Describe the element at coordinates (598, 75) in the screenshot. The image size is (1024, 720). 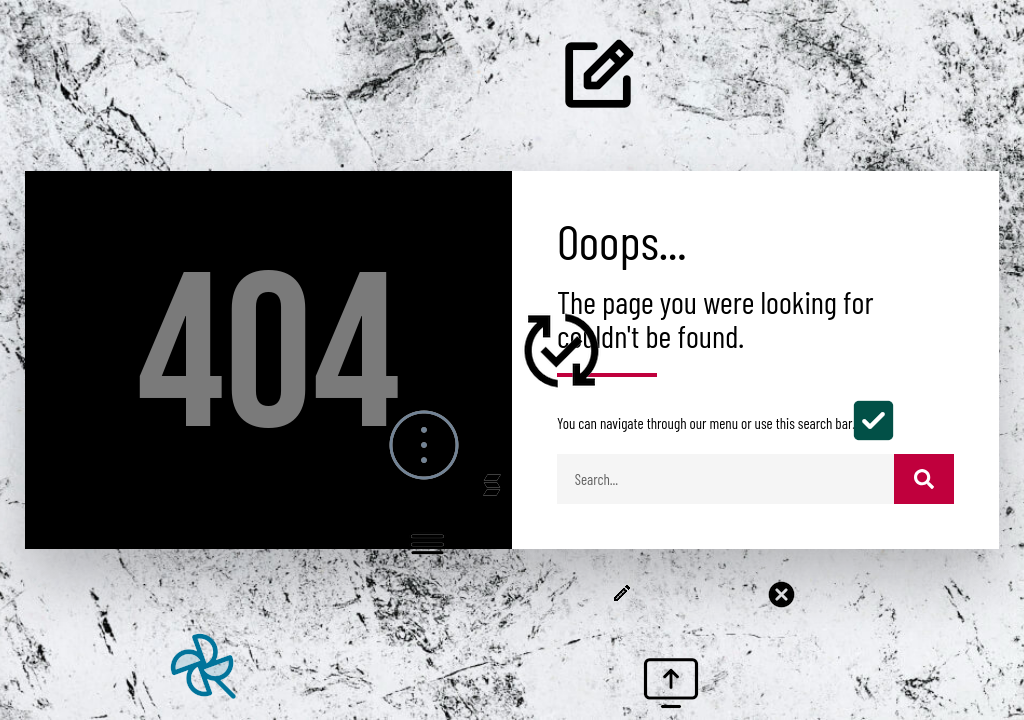
I see `create or edit a note` at that location.